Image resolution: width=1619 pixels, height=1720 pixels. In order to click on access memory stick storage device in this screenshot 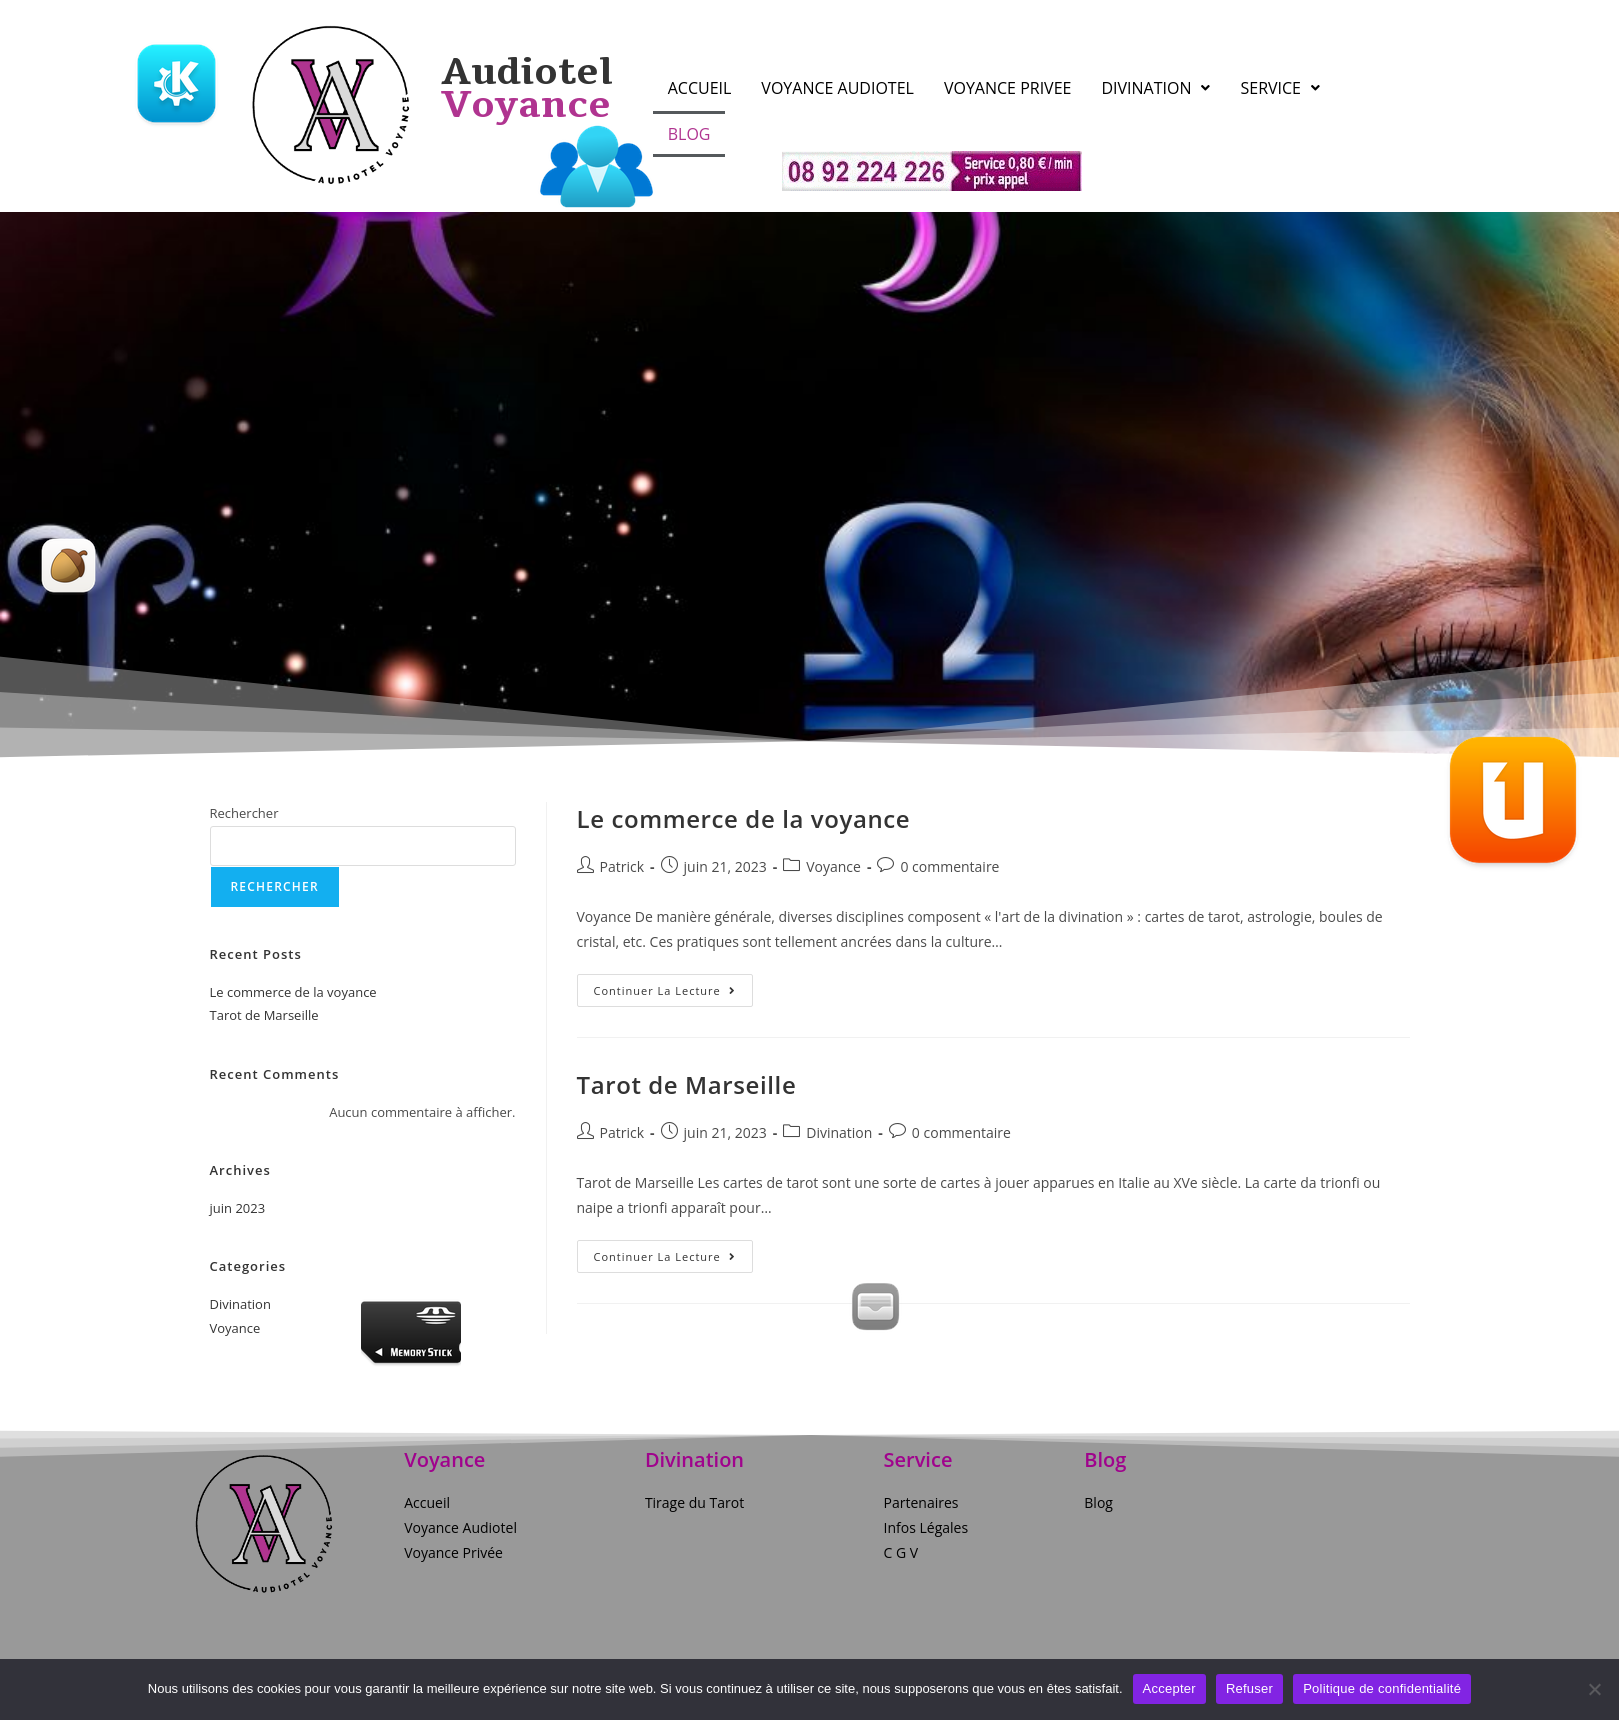, I will do `click(411, 1333)`.